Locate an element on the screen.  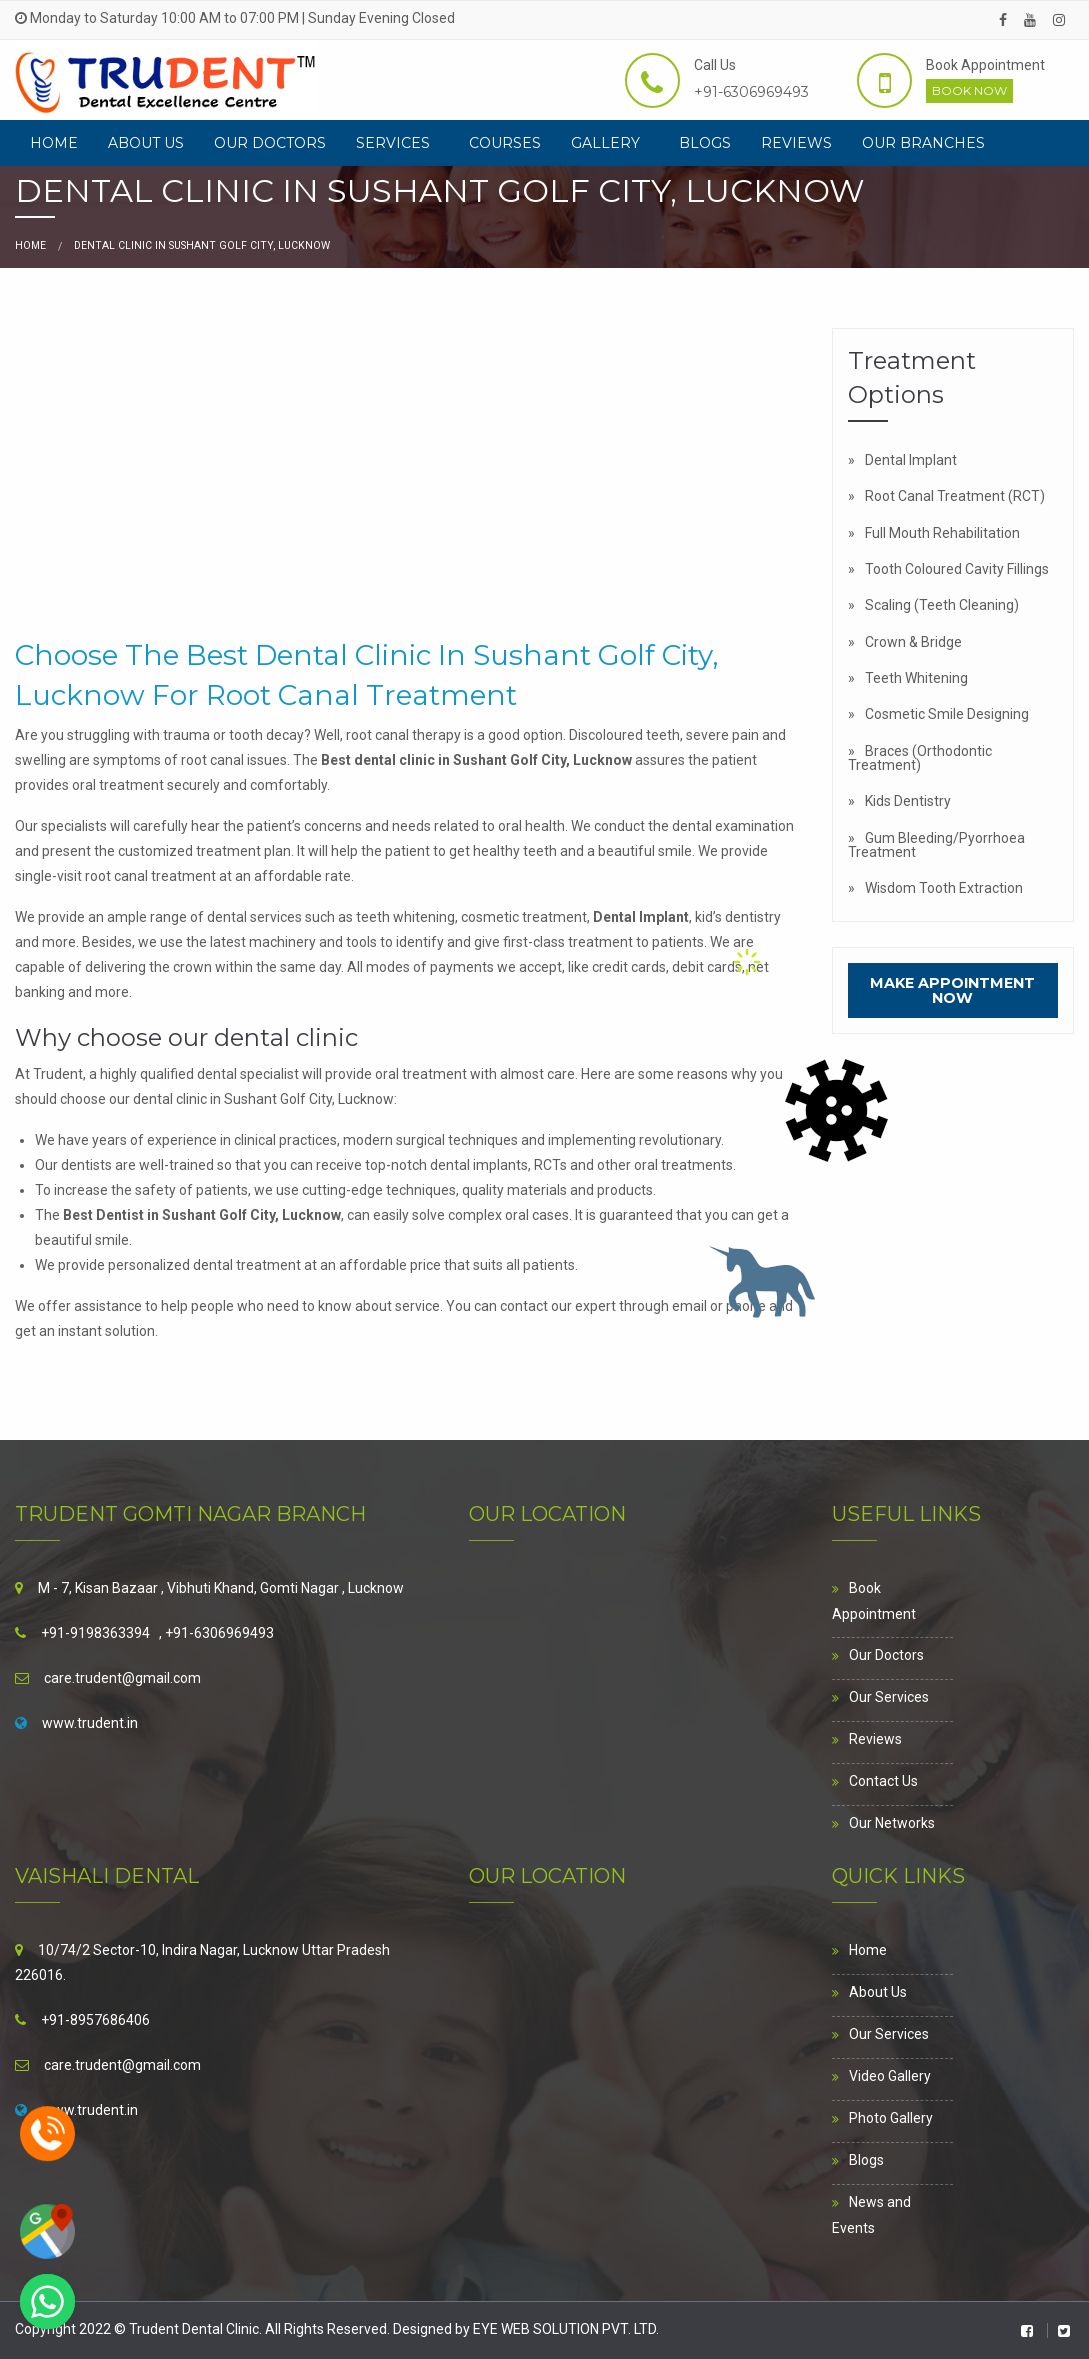
indicates content is loading is located at coordinates (747, 962).